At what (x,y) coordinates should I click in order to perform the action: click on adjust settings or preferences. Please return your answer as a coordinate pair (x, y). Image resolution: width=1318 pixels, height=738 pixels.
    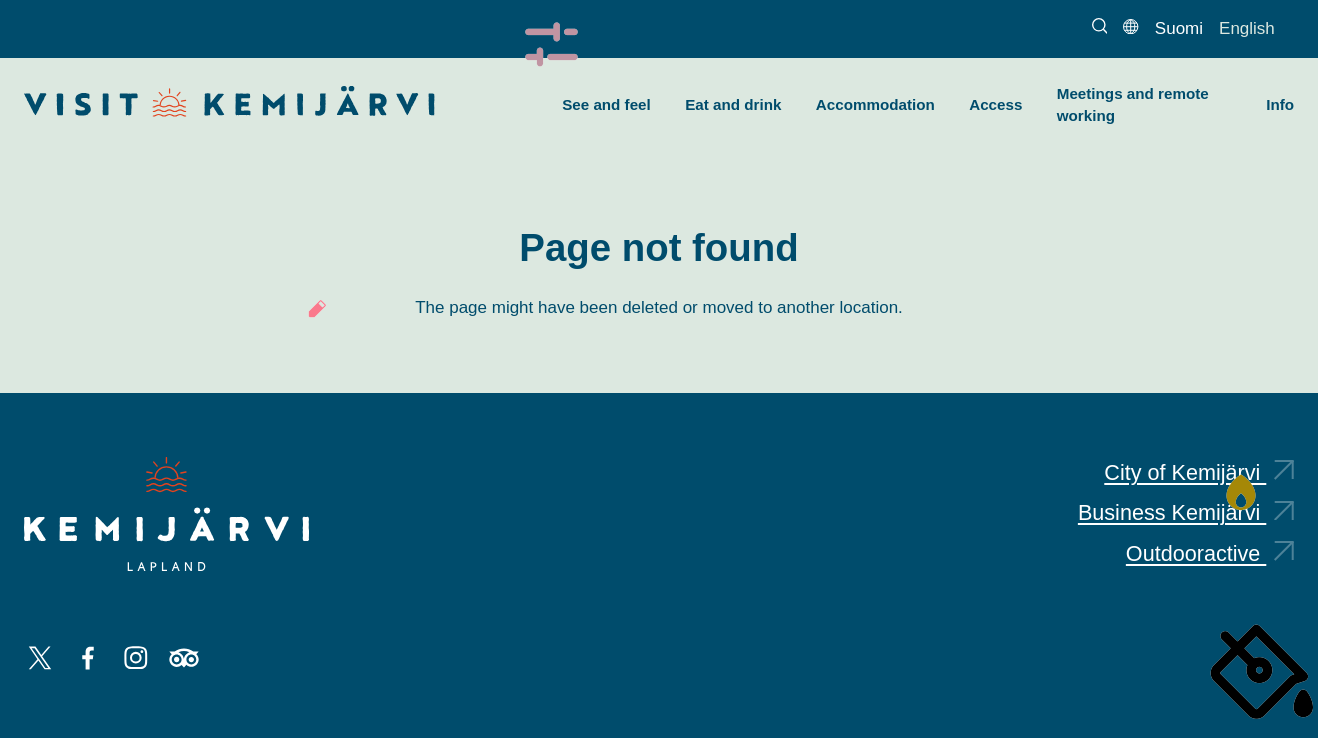
    Looking at the image, I should click on (551, 44).